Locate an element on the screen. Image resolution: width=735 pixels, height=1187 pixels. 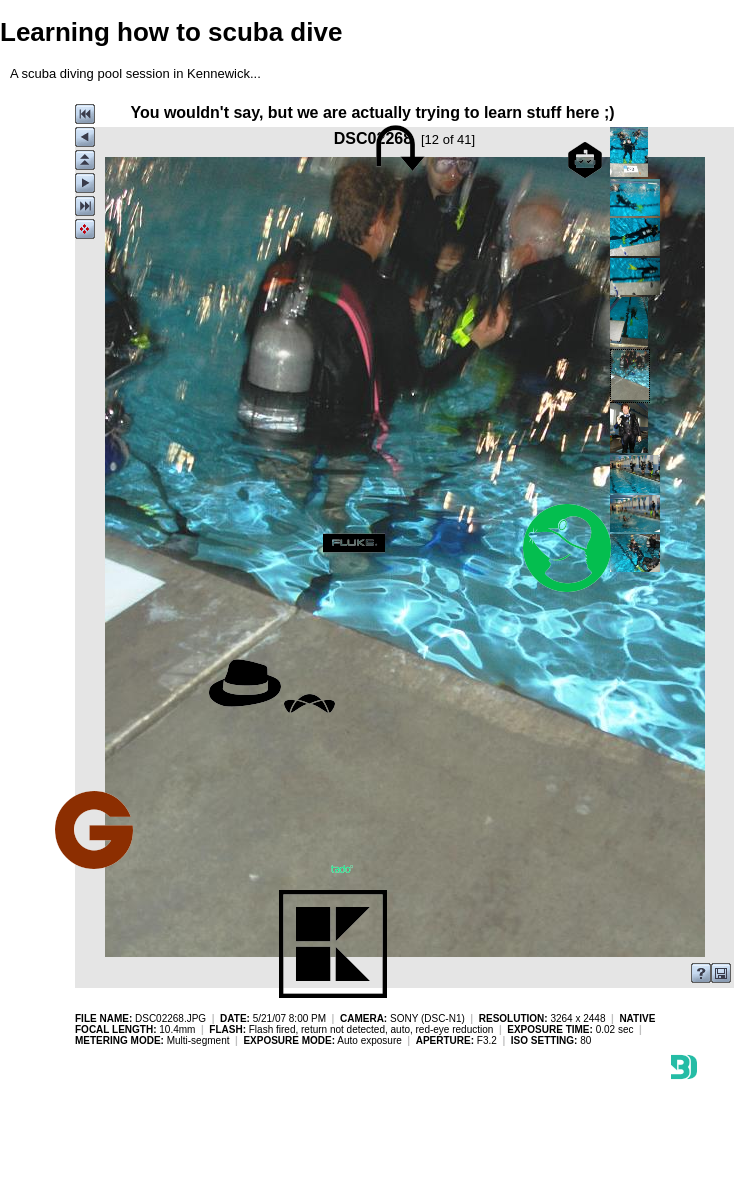
go back to previous screen is located at coordinates (398, 147).